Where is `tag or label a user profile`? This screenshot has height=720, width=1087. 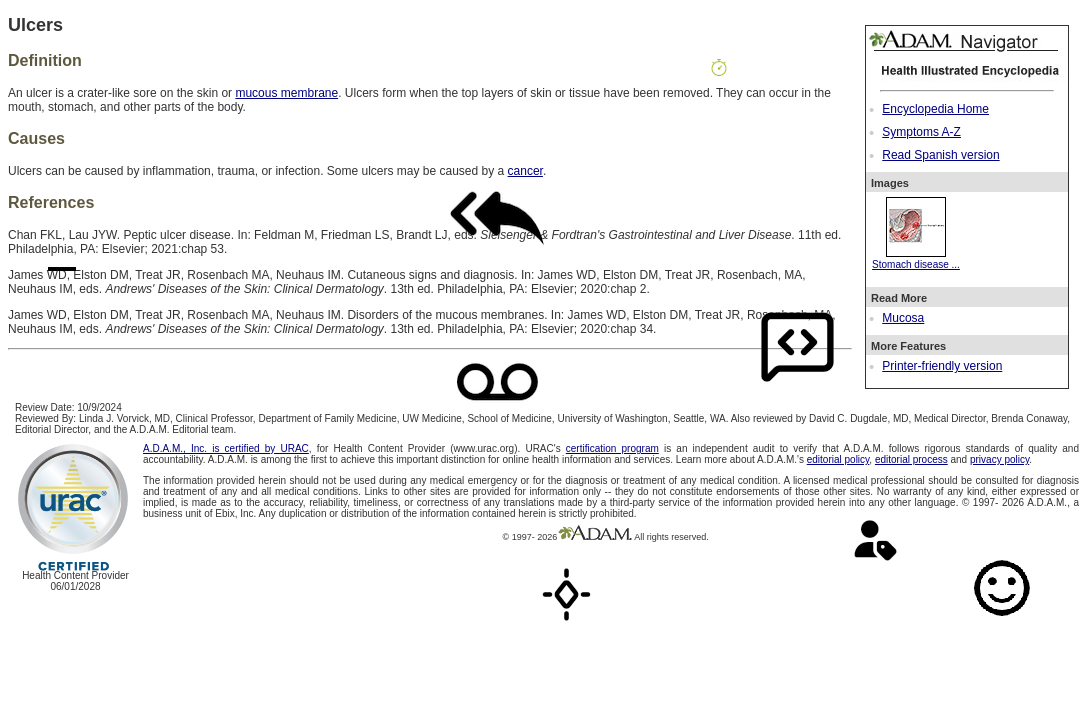
tag or label a user profile is located at coordinates (874, 538).